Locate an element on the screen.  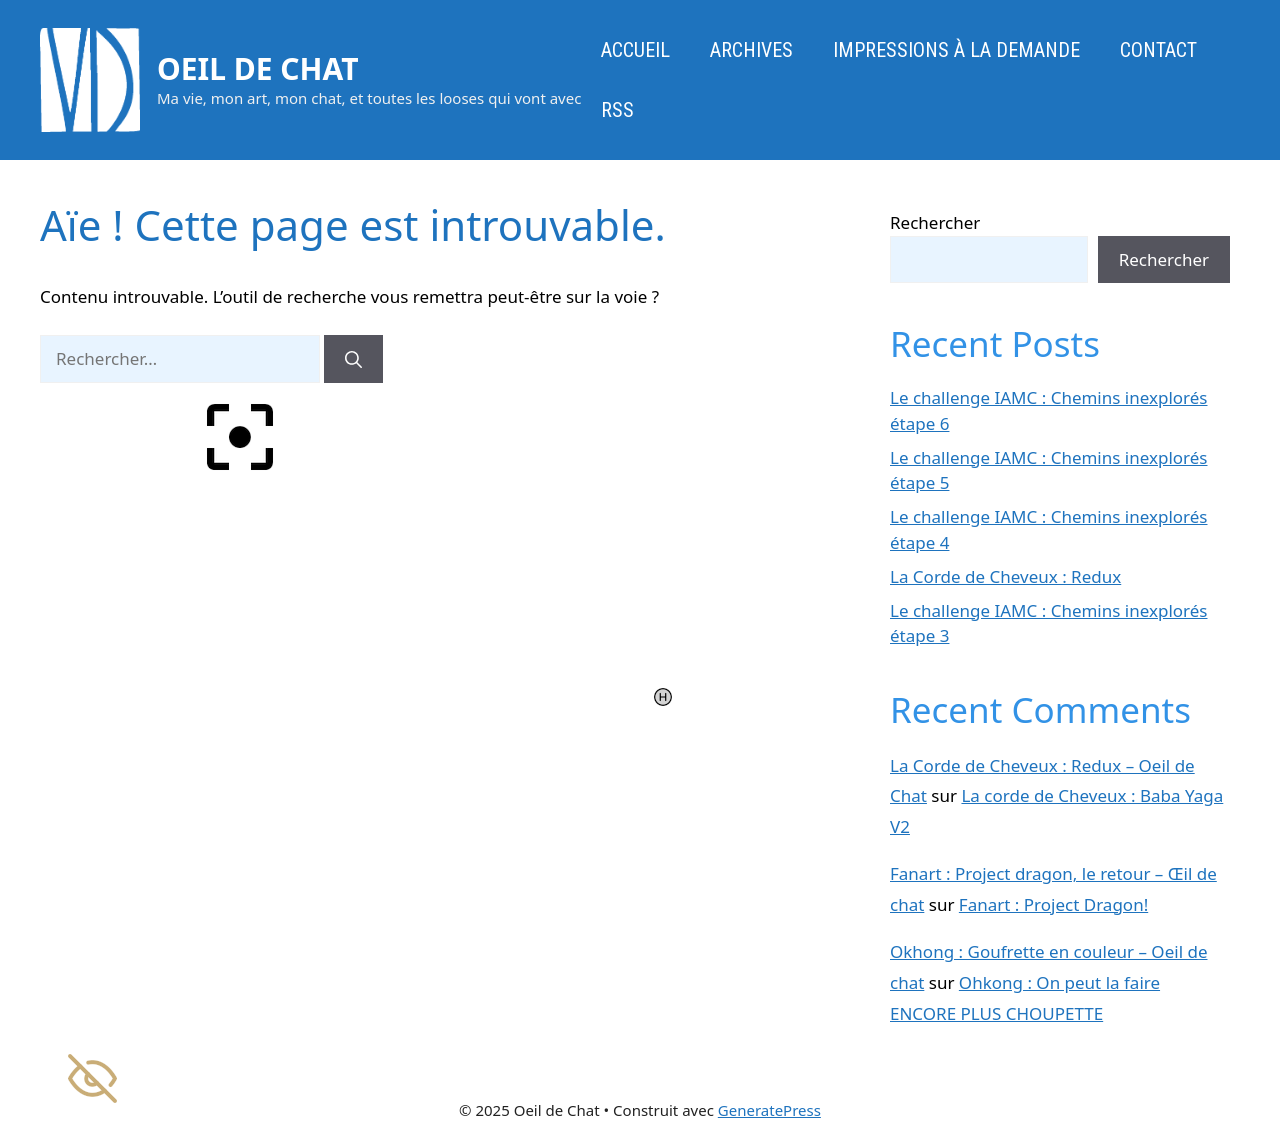
hospital or medical facility indicator is located at coordinates (663, 697).